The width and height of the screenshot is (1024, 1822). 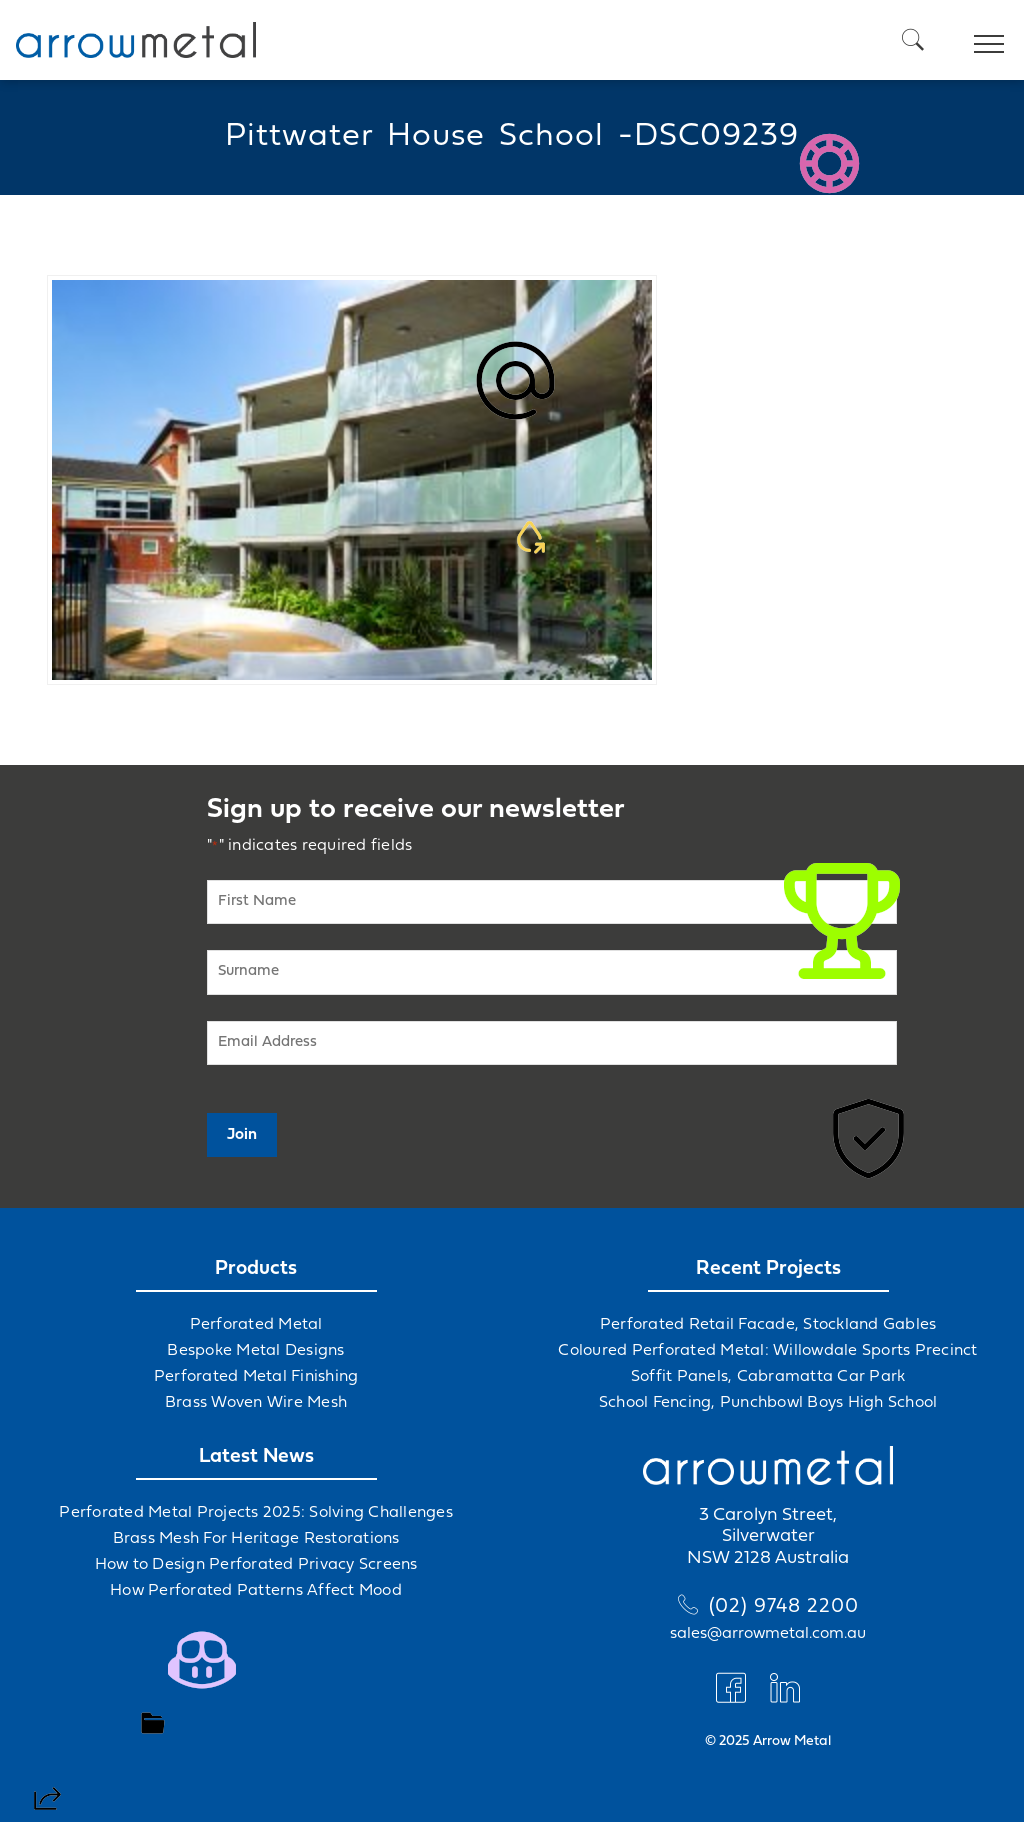 I want to click on an open folder currently being viewed, so click(x=153, y=1723).